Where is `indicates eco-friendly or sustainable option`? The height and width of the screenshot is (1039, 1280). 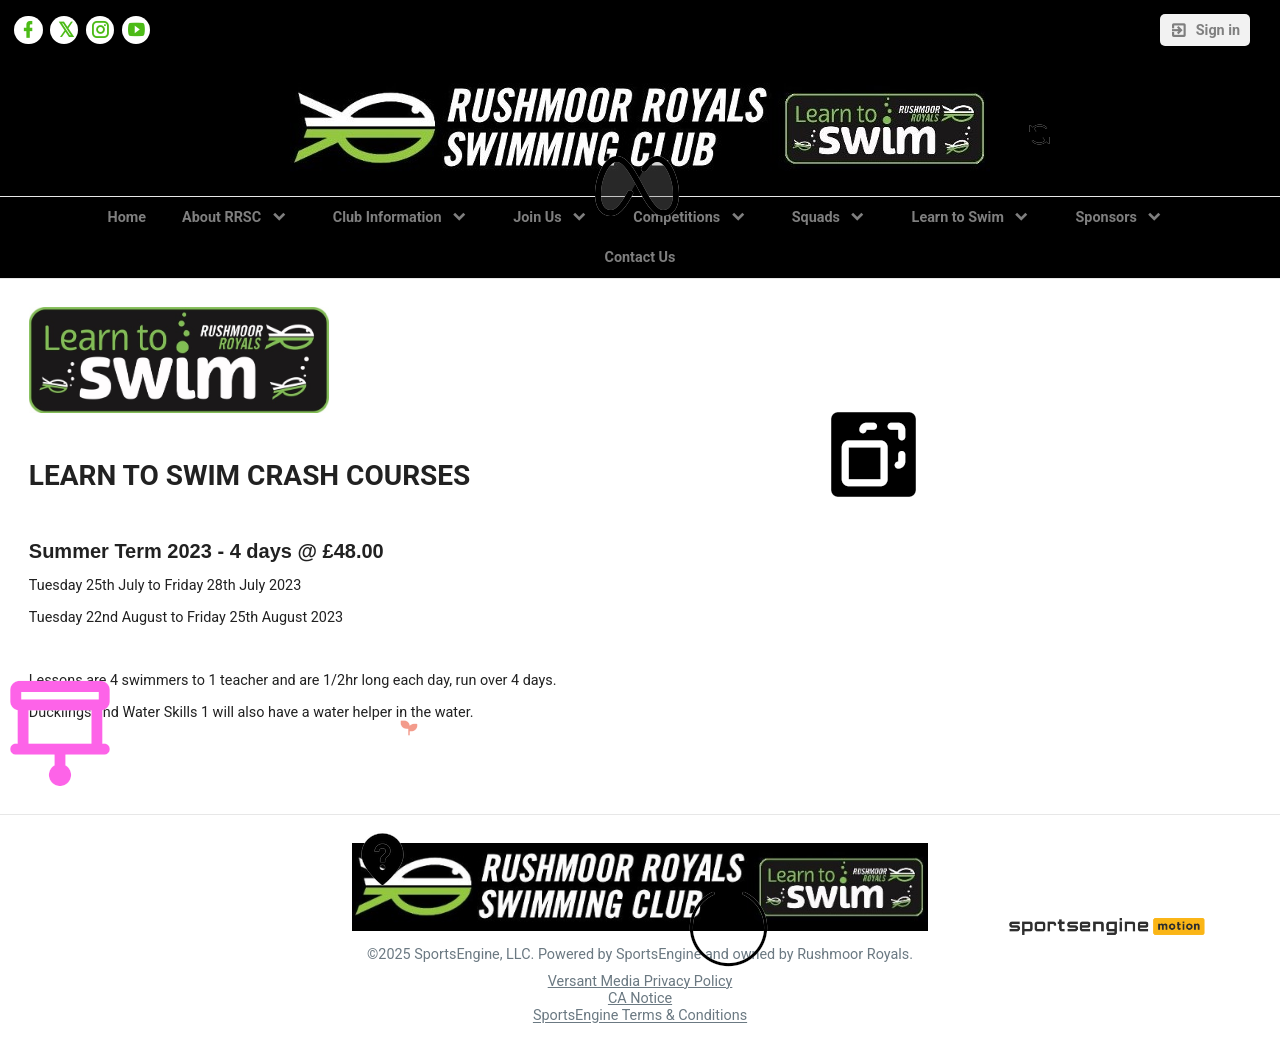 indicates eco-friendly or sustainable option is located at coordinates (409, 728).